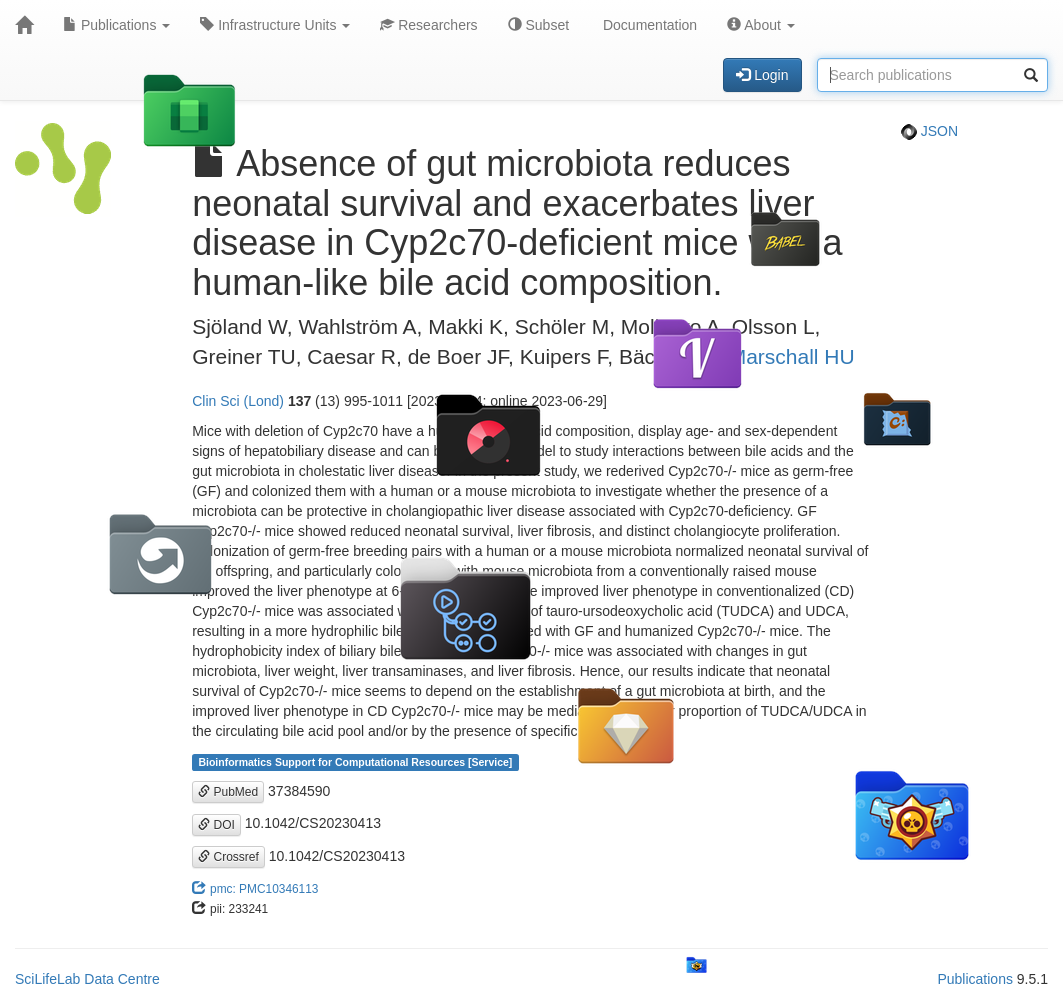 The image size is (1063, 989). What do you see at coordinates (897, 421) in the screenshot?
I see `folder containing chocolatey package manager files` at bounding box center [897, 421].